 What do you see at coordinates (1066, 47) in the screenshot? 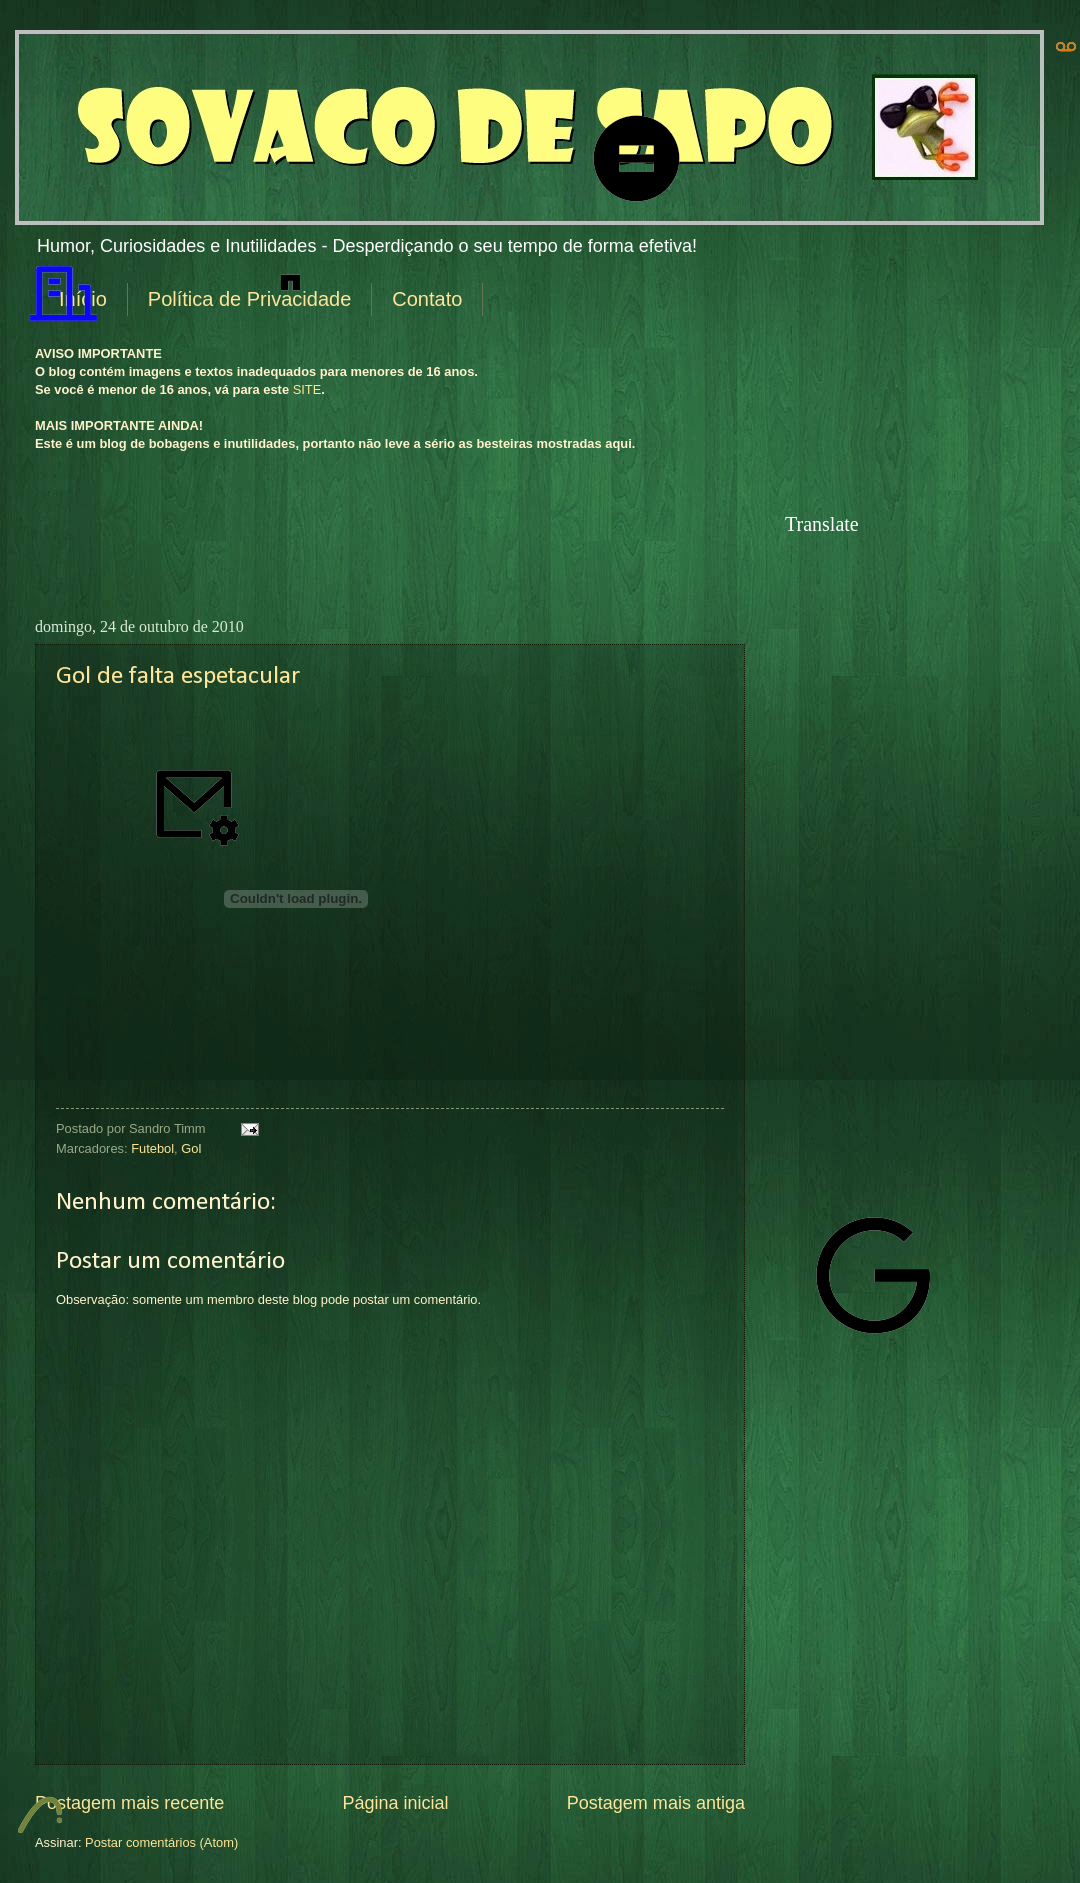
I see `access voicemail messages` at bounding box center [1066, 47].